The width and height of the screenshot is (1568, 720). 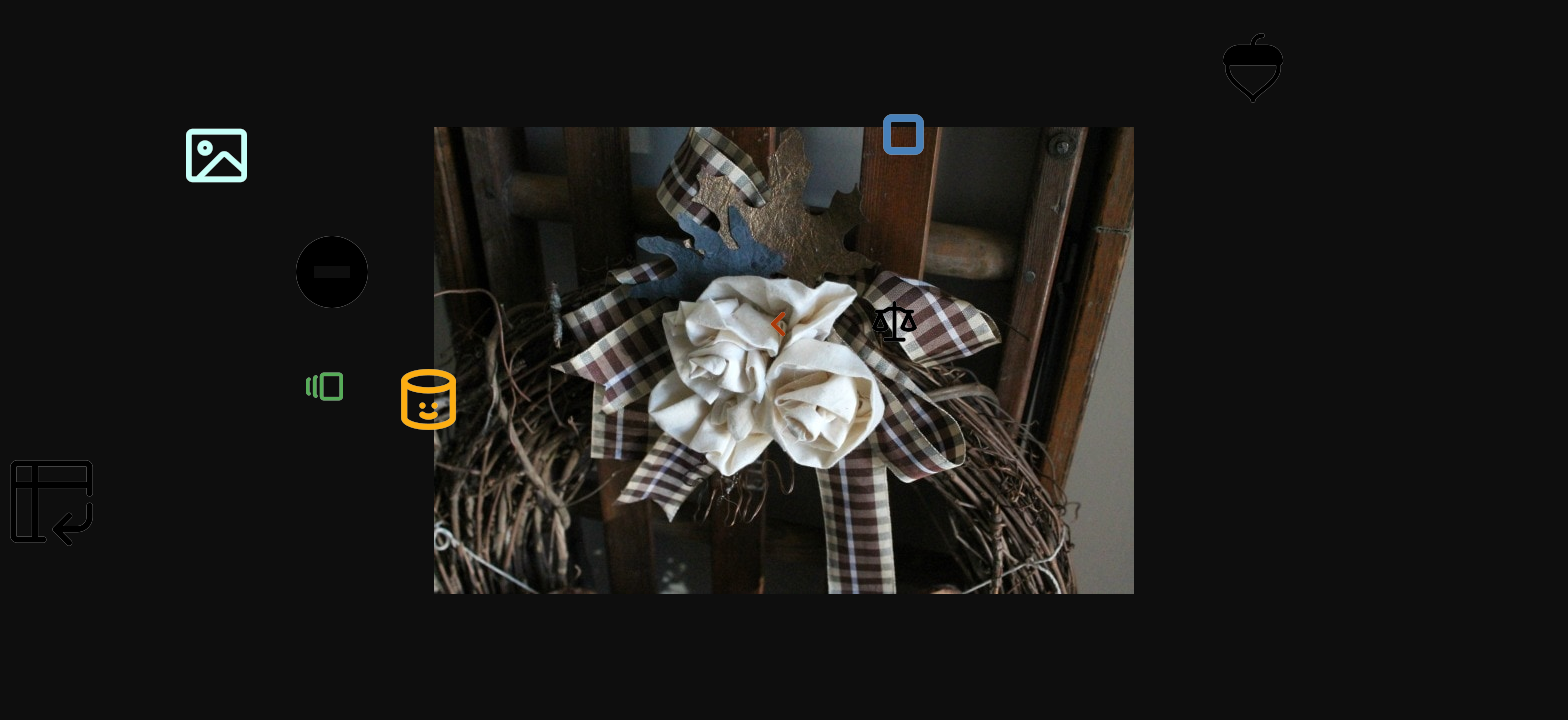 I want to click on pivot data by column in a table or spreadsheet, so click(x=51, y=501).